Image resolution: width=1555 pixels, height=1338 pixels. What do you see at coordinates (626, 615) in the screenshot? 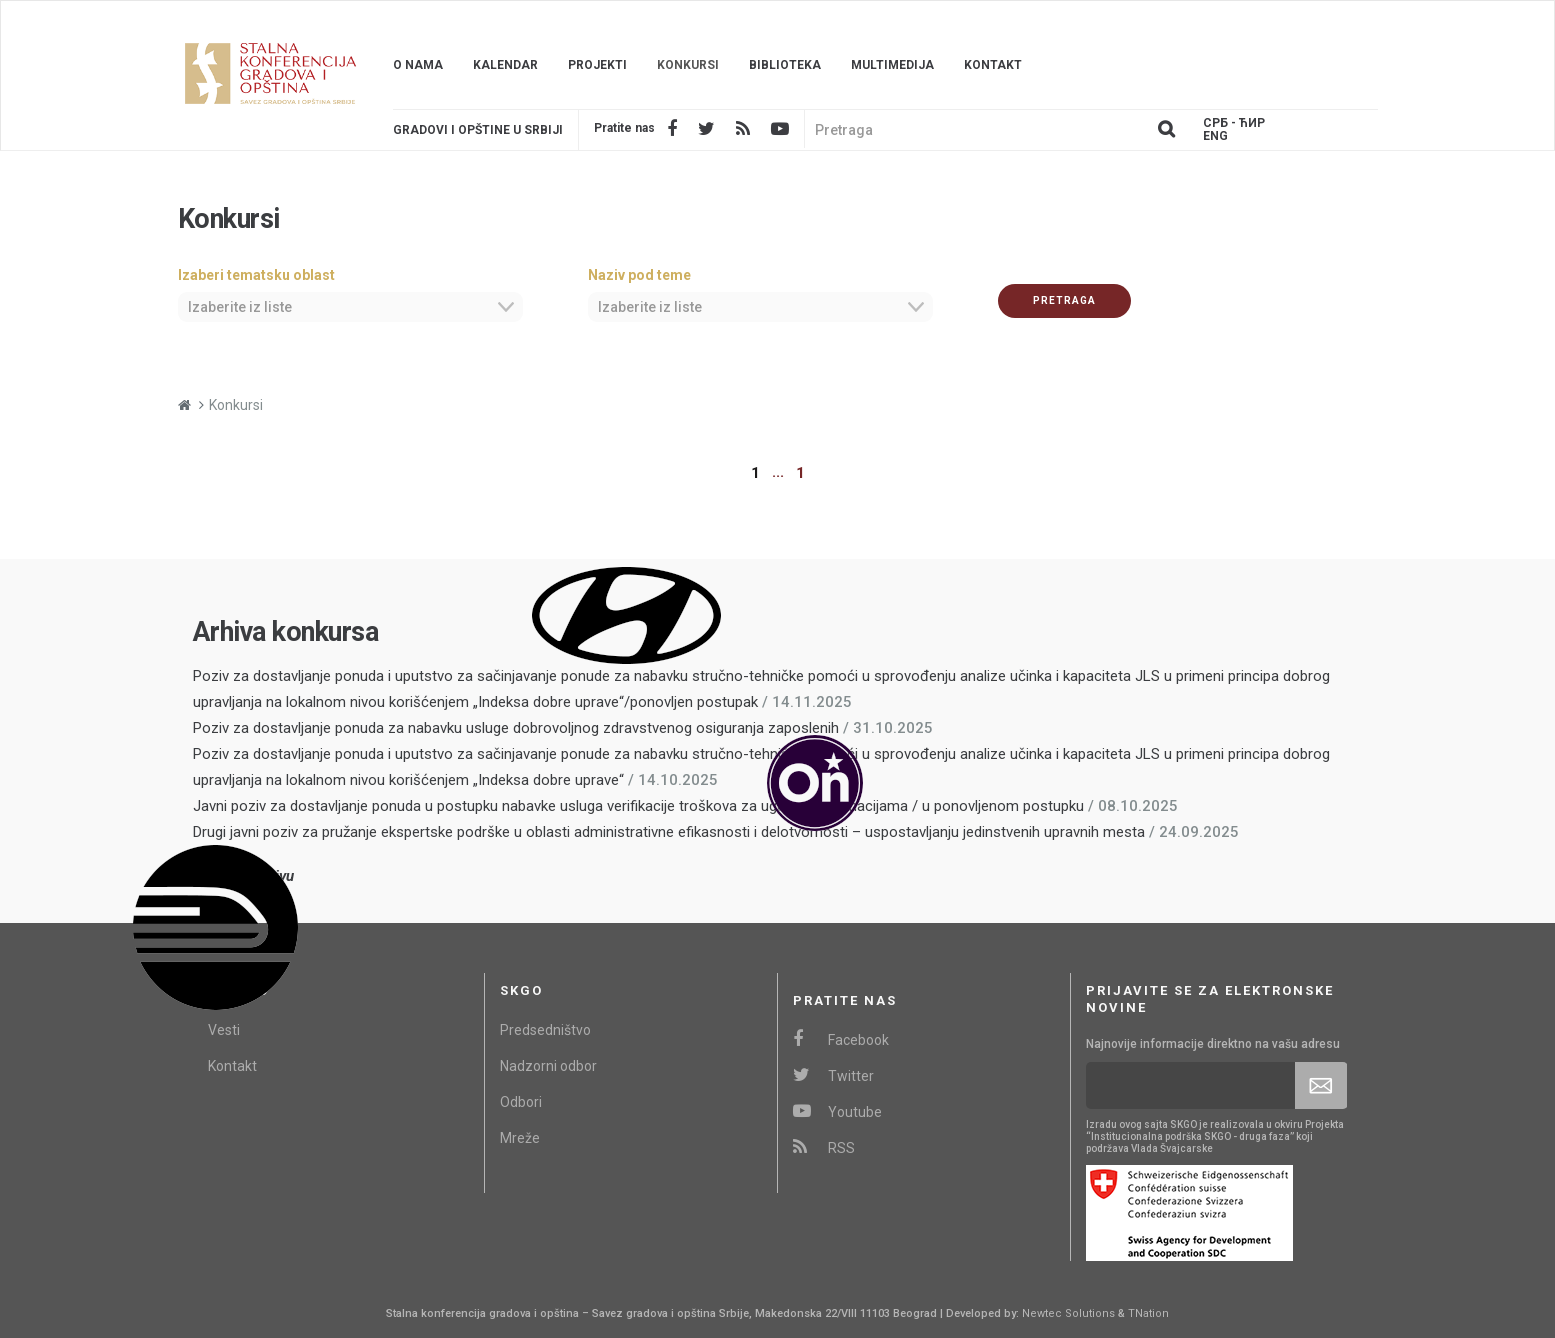
I see `Hyundai brand logo` at bounding box center [626, 615].